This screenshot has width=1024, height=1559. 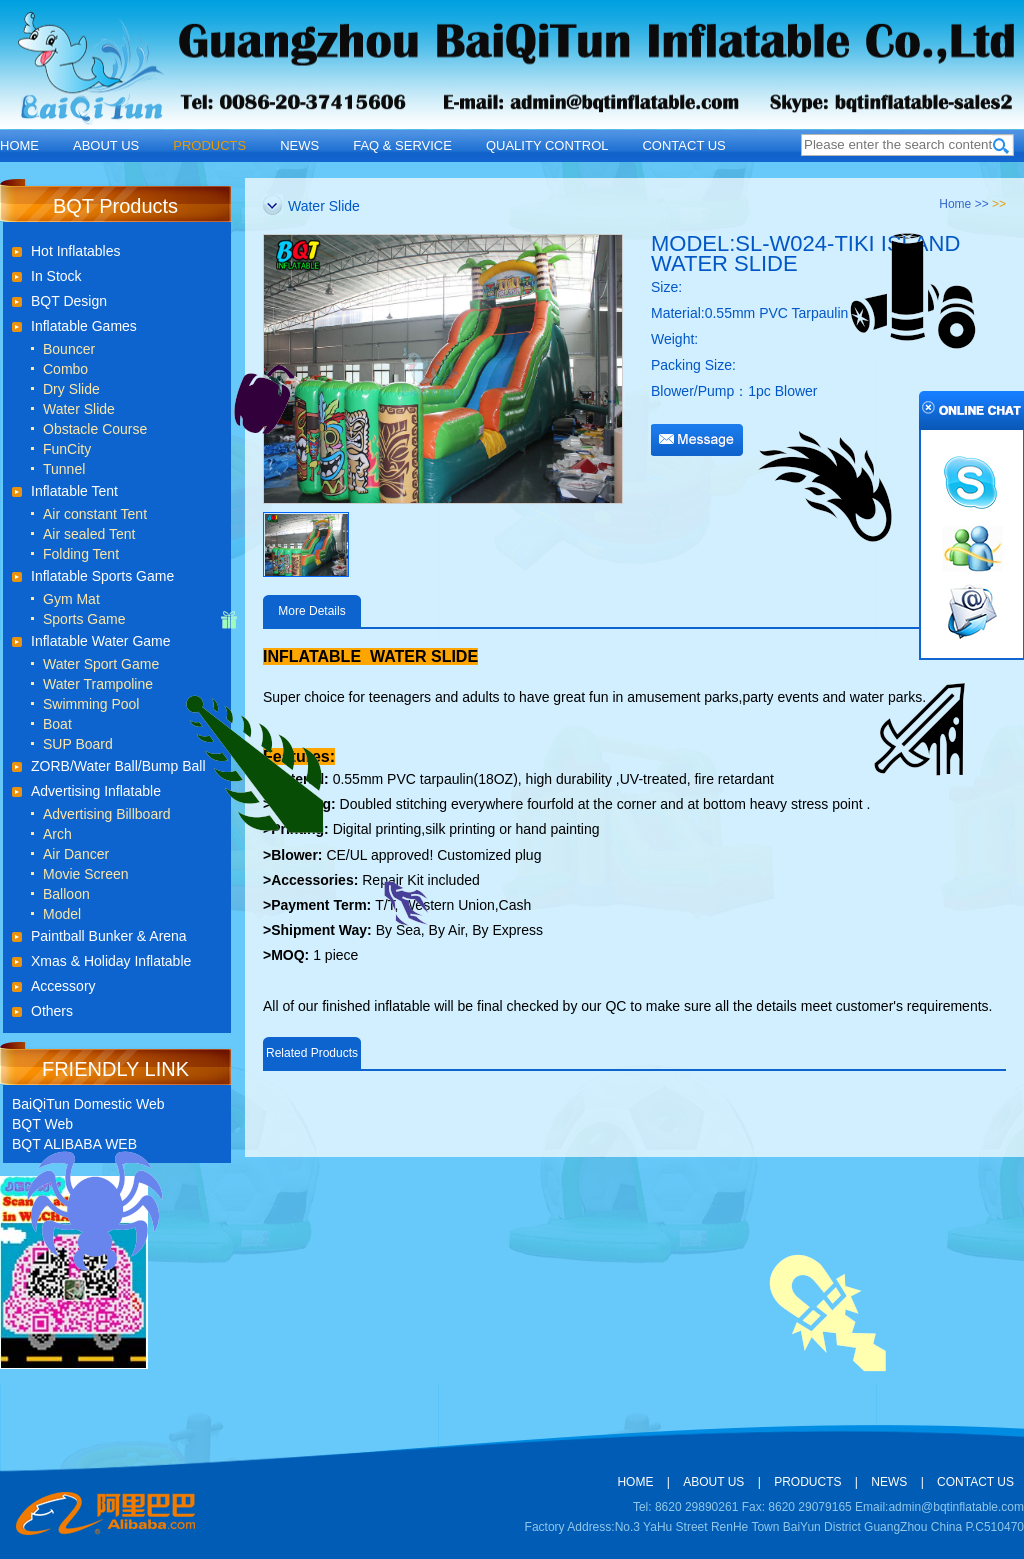 I want to click on view your gifts or rewards, so click(x=229, y=619).